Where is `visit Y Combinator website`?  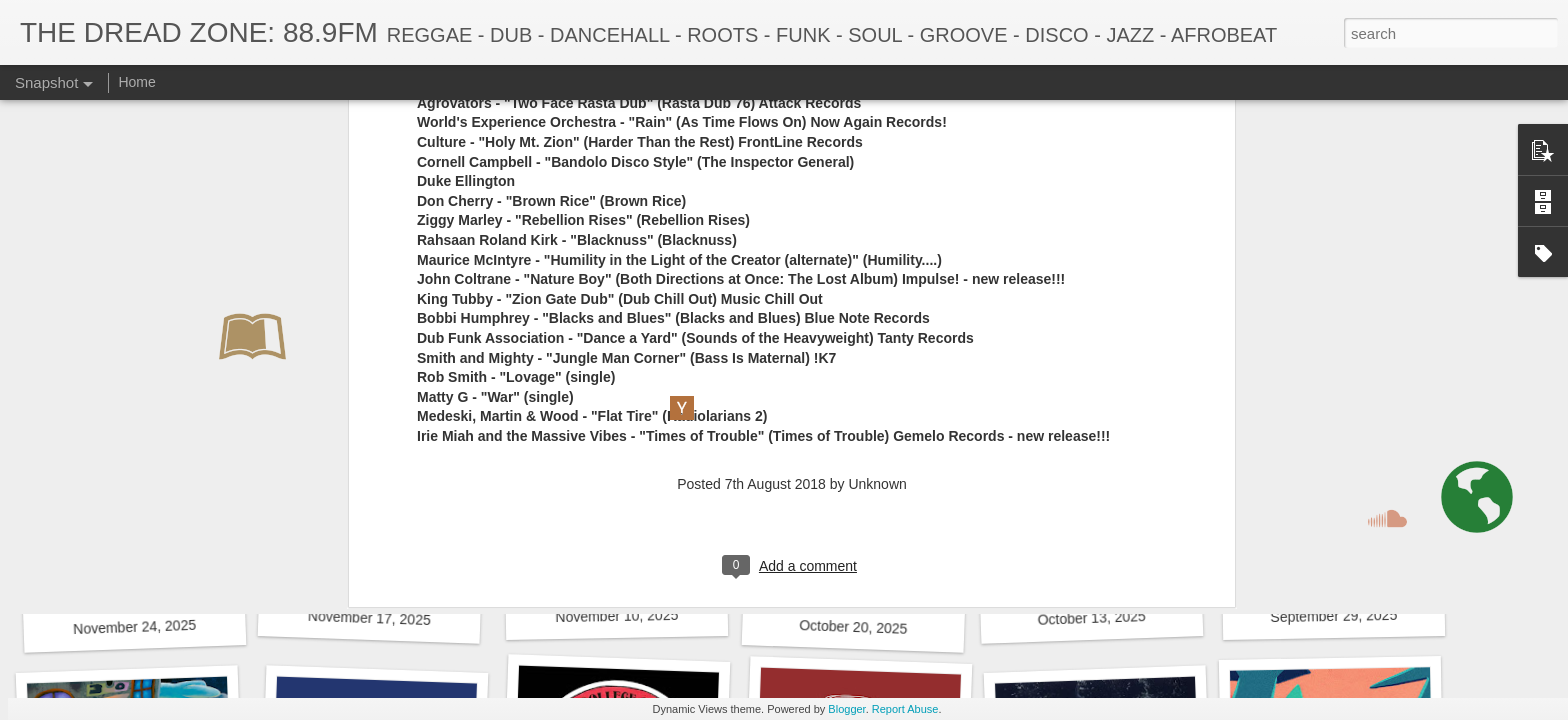
visit Y Combinator website is located at coordinates (682, 408).